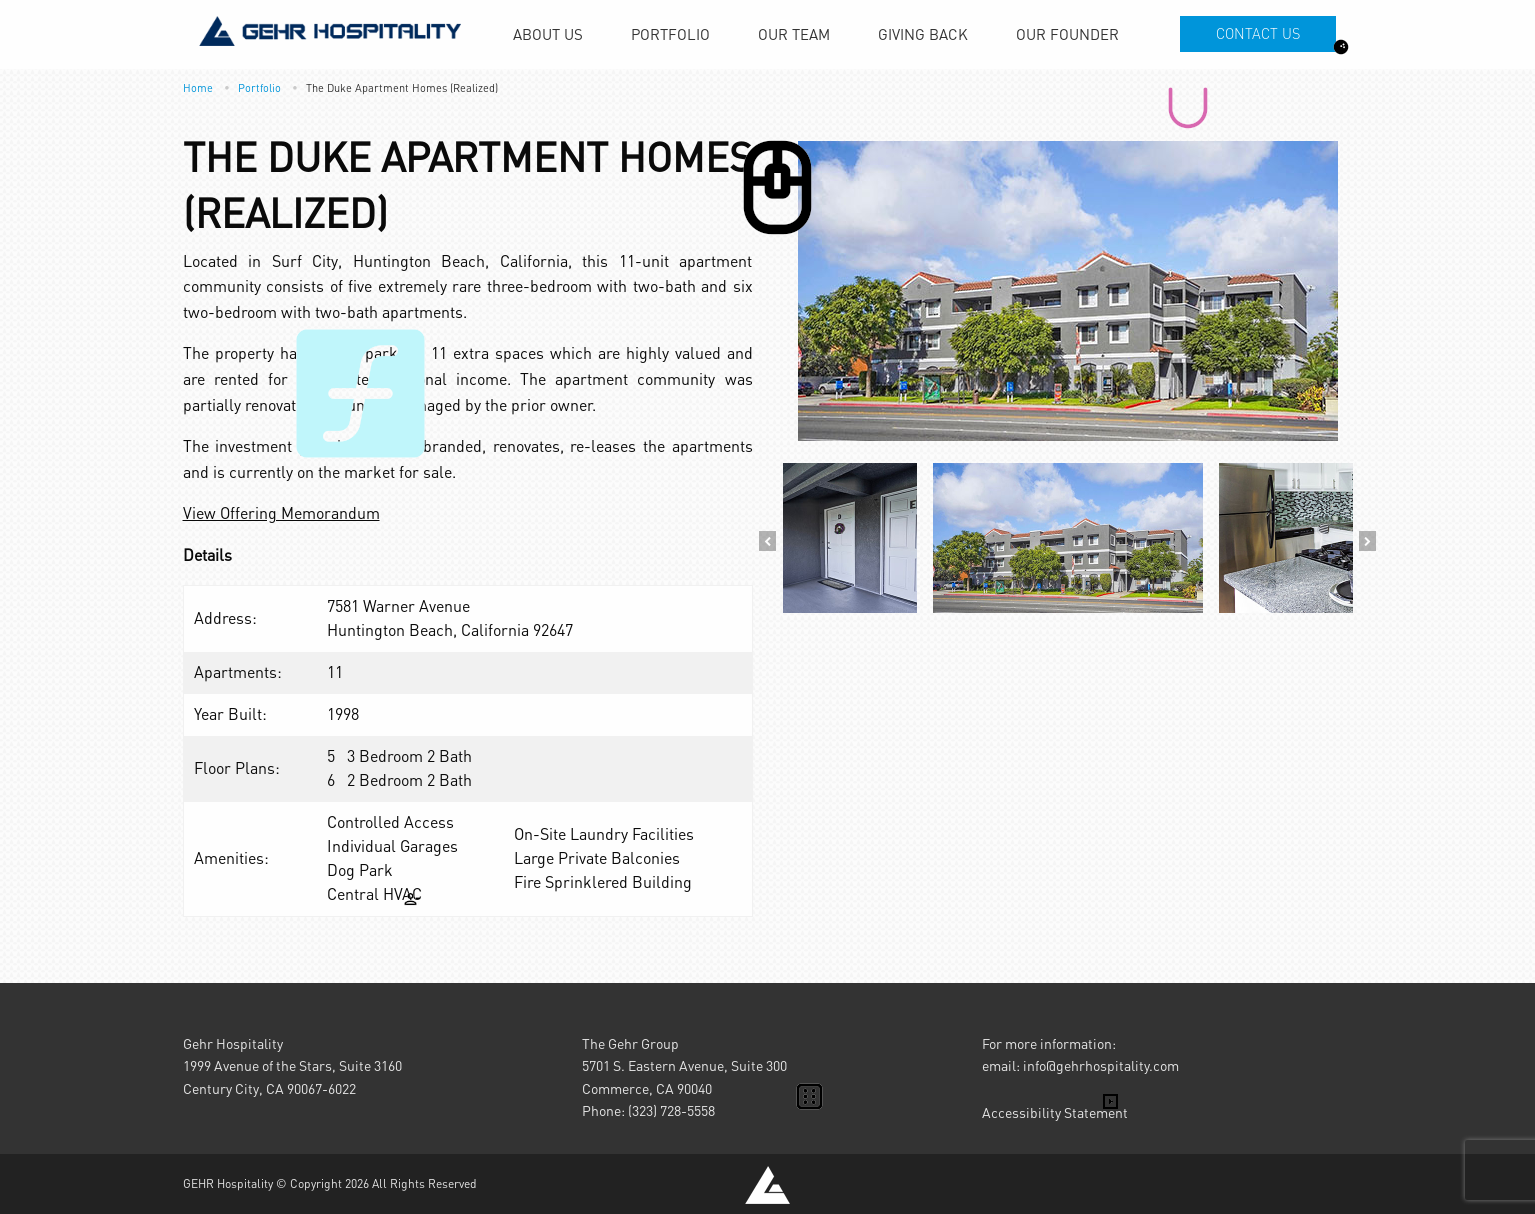 The width and height of the screenshot is (1535, 1214). What do you see at coordinates (1341, 47) in the screenshot?
I see `access bowling or sports games` at bounding box center [1341, 47].